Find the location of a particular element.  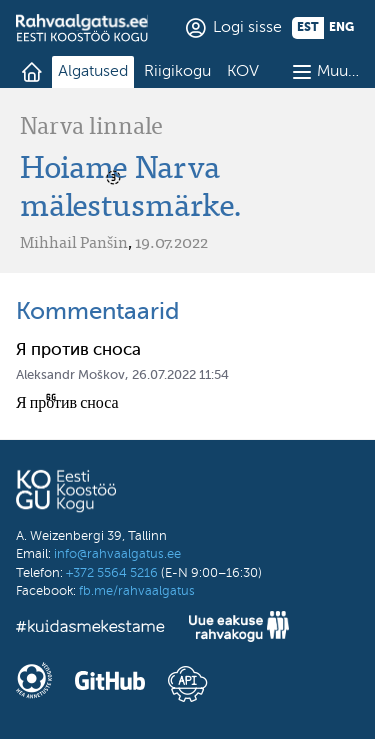

step 3 of a multi-step process is located at coordinates (113, 177).